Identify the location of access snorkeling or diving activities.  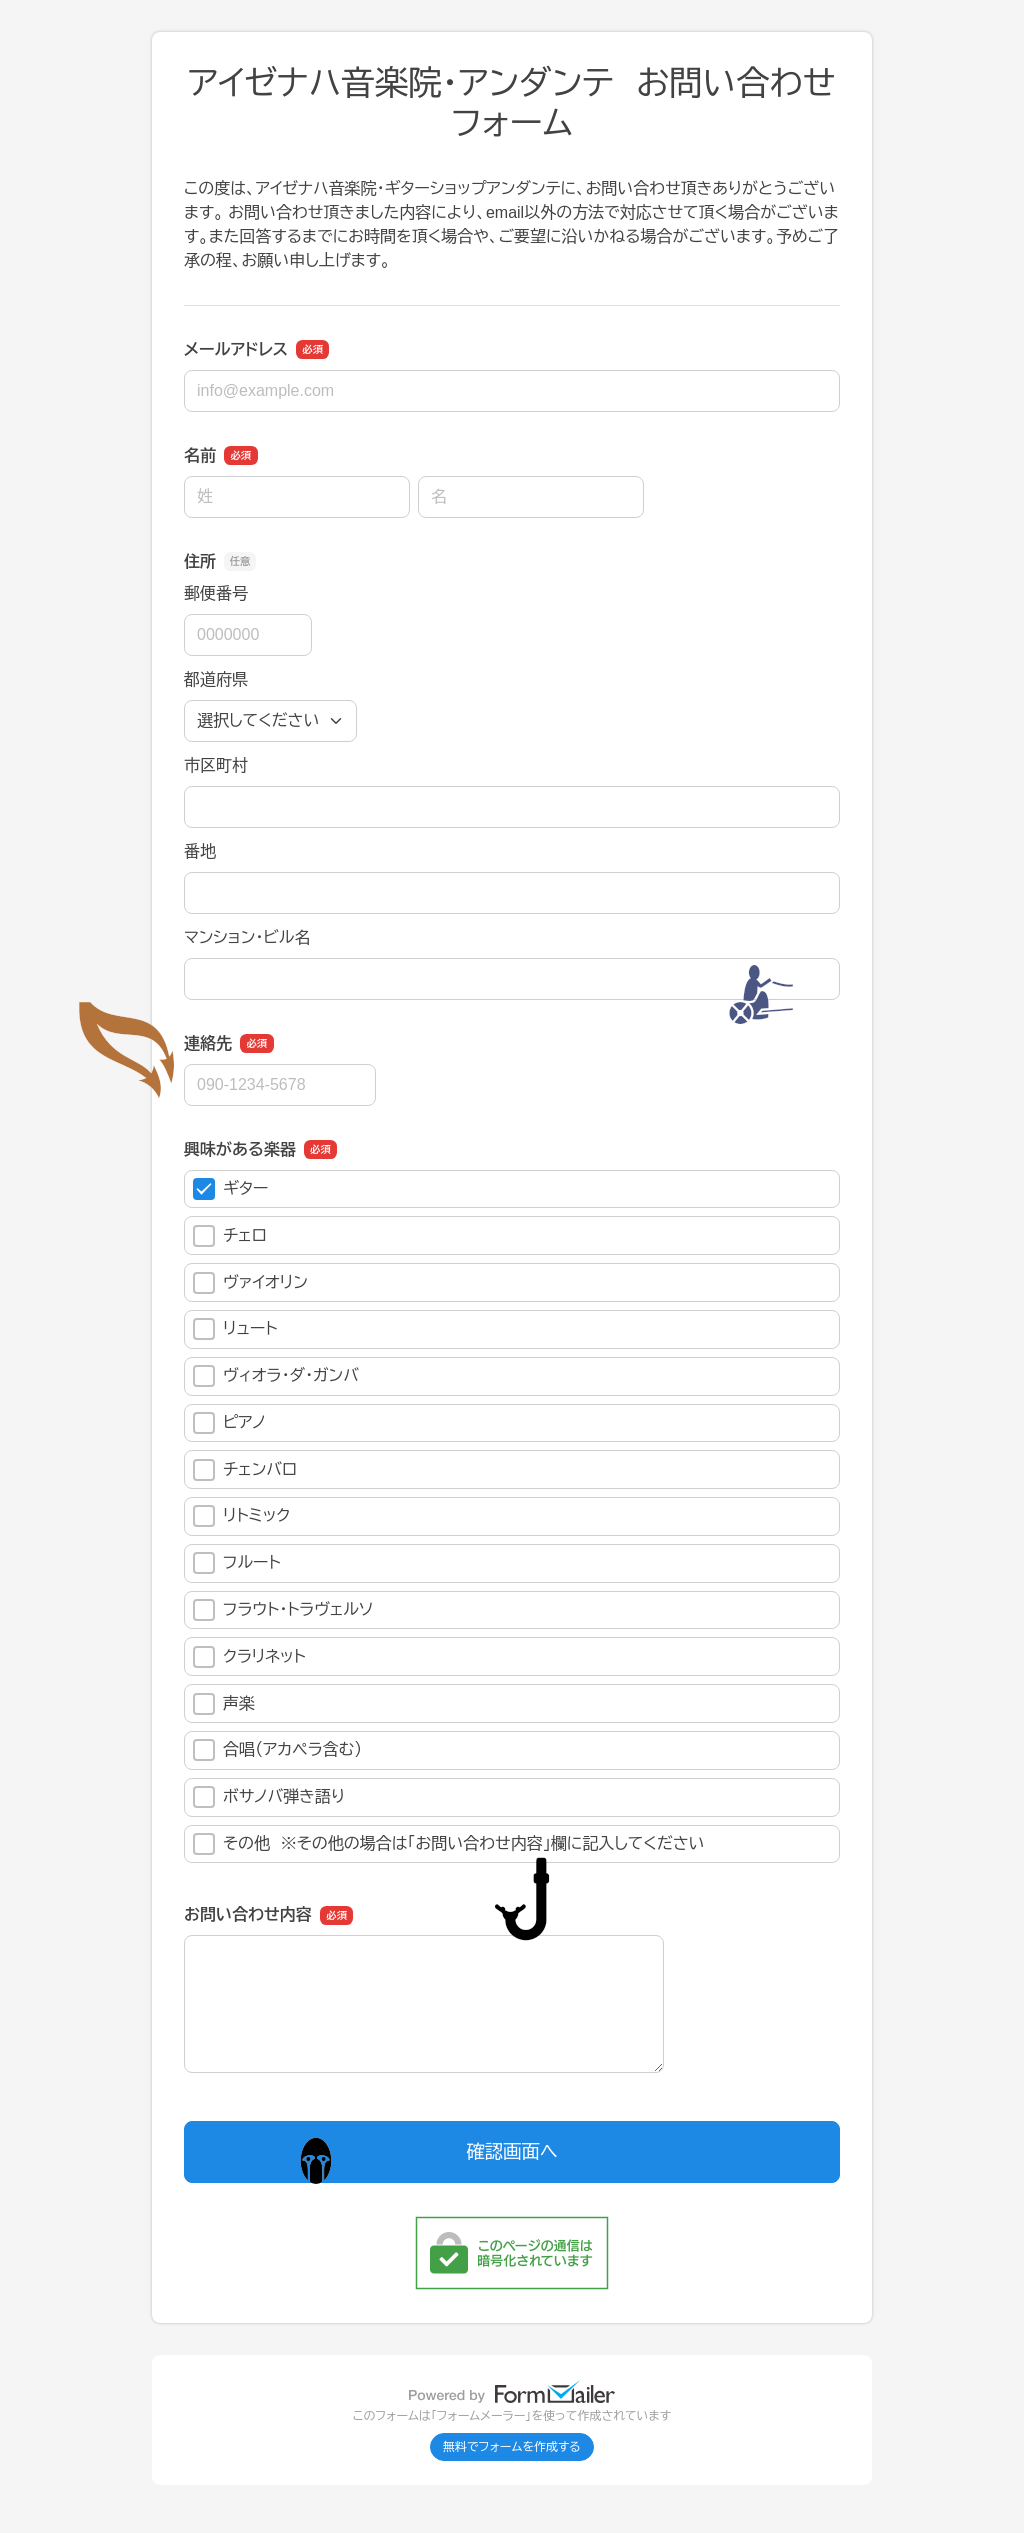
(522, 1899).